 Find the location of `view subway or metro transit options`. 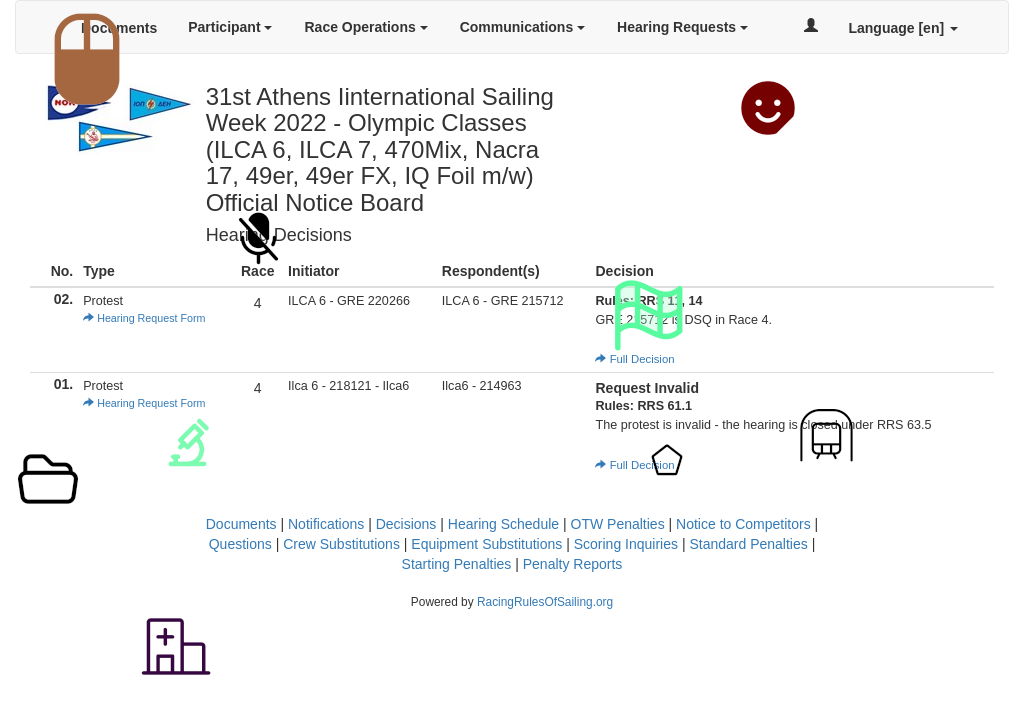

view subway or metro transit options is located at coordinates (826, 437).